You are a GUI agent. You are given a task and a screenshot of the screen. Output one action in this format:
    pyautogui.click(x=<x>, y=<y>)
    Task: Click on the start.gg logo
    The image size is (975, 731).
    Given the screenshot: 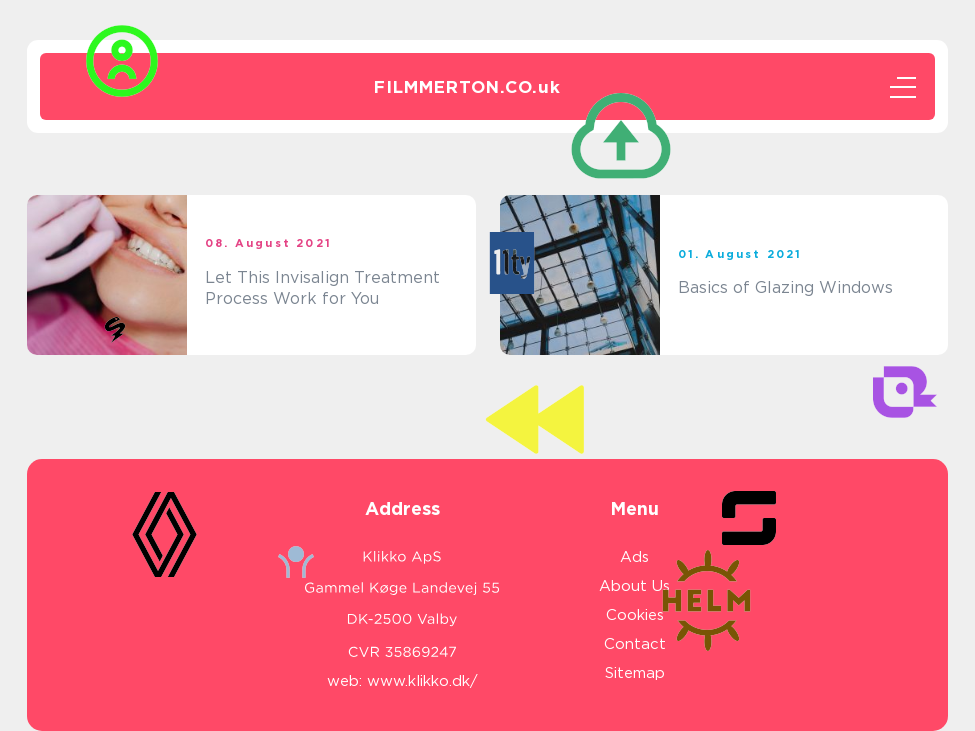 What is the action you would take?
    pyautogui.click(x=749, y=518)
    